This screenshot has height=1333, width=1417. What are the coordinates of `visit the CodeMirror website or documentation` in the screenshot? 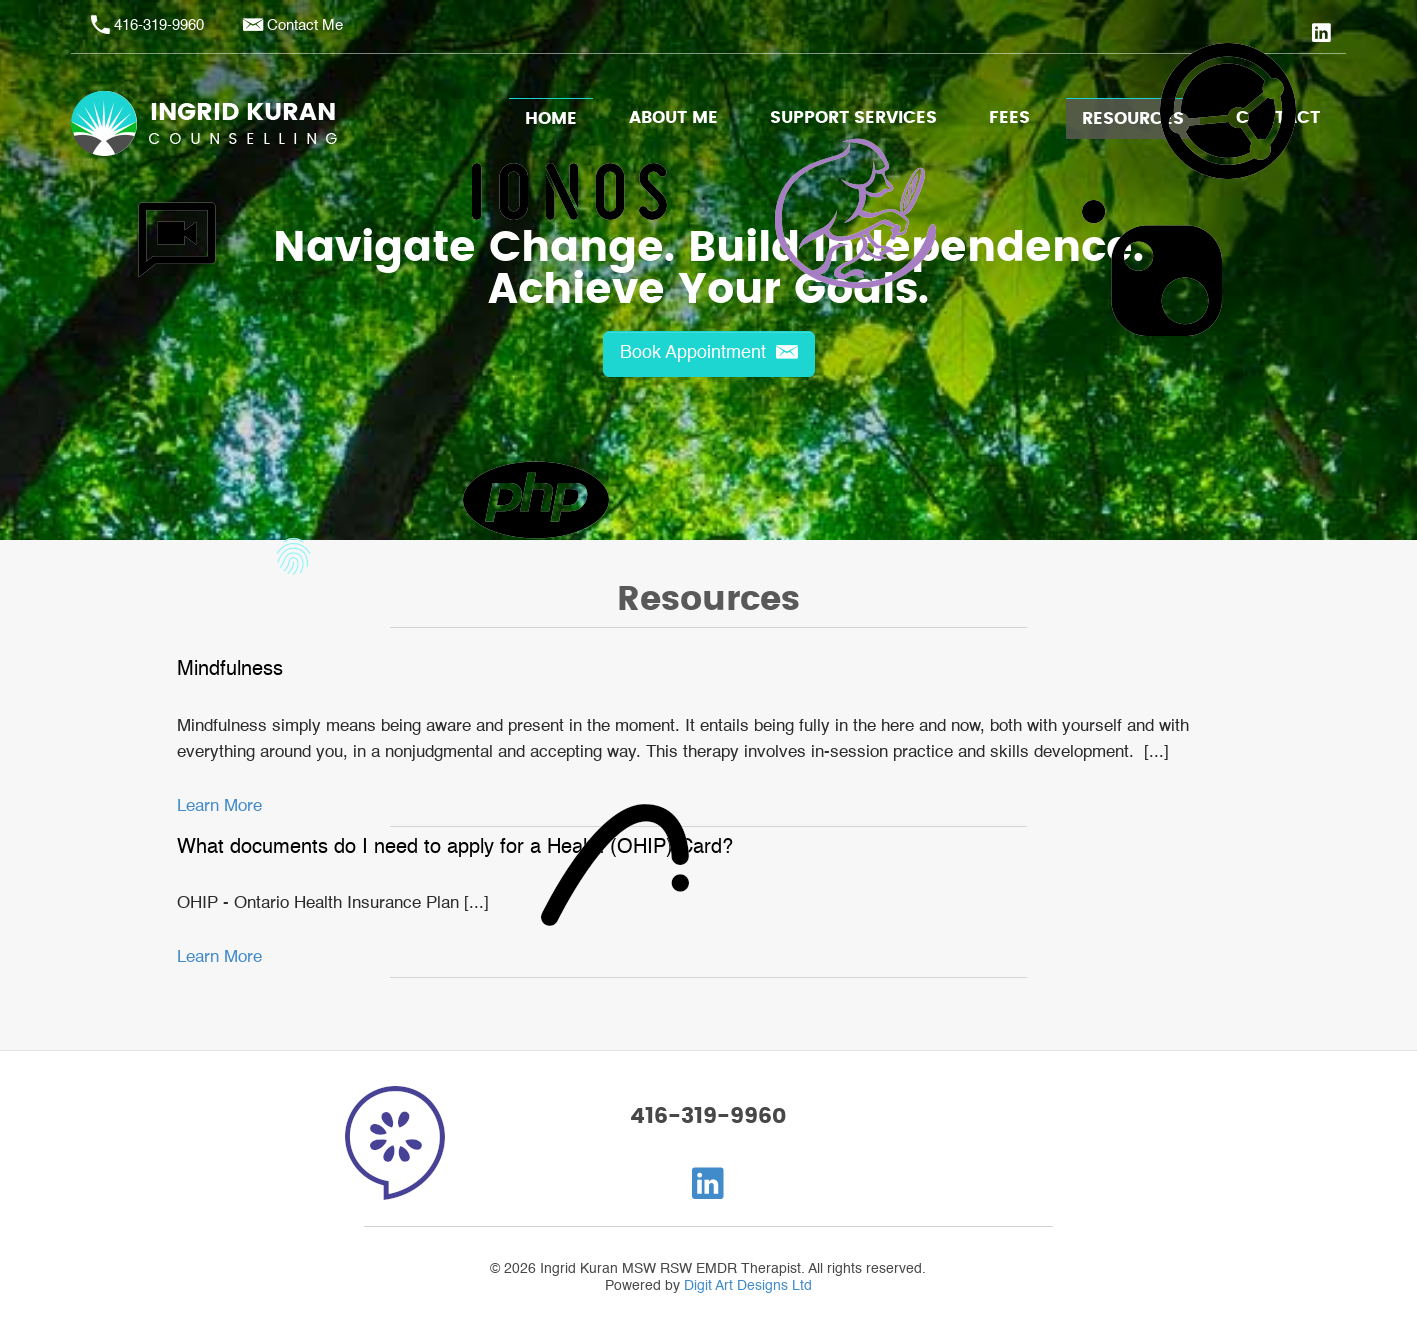 It's located at (855, 213).